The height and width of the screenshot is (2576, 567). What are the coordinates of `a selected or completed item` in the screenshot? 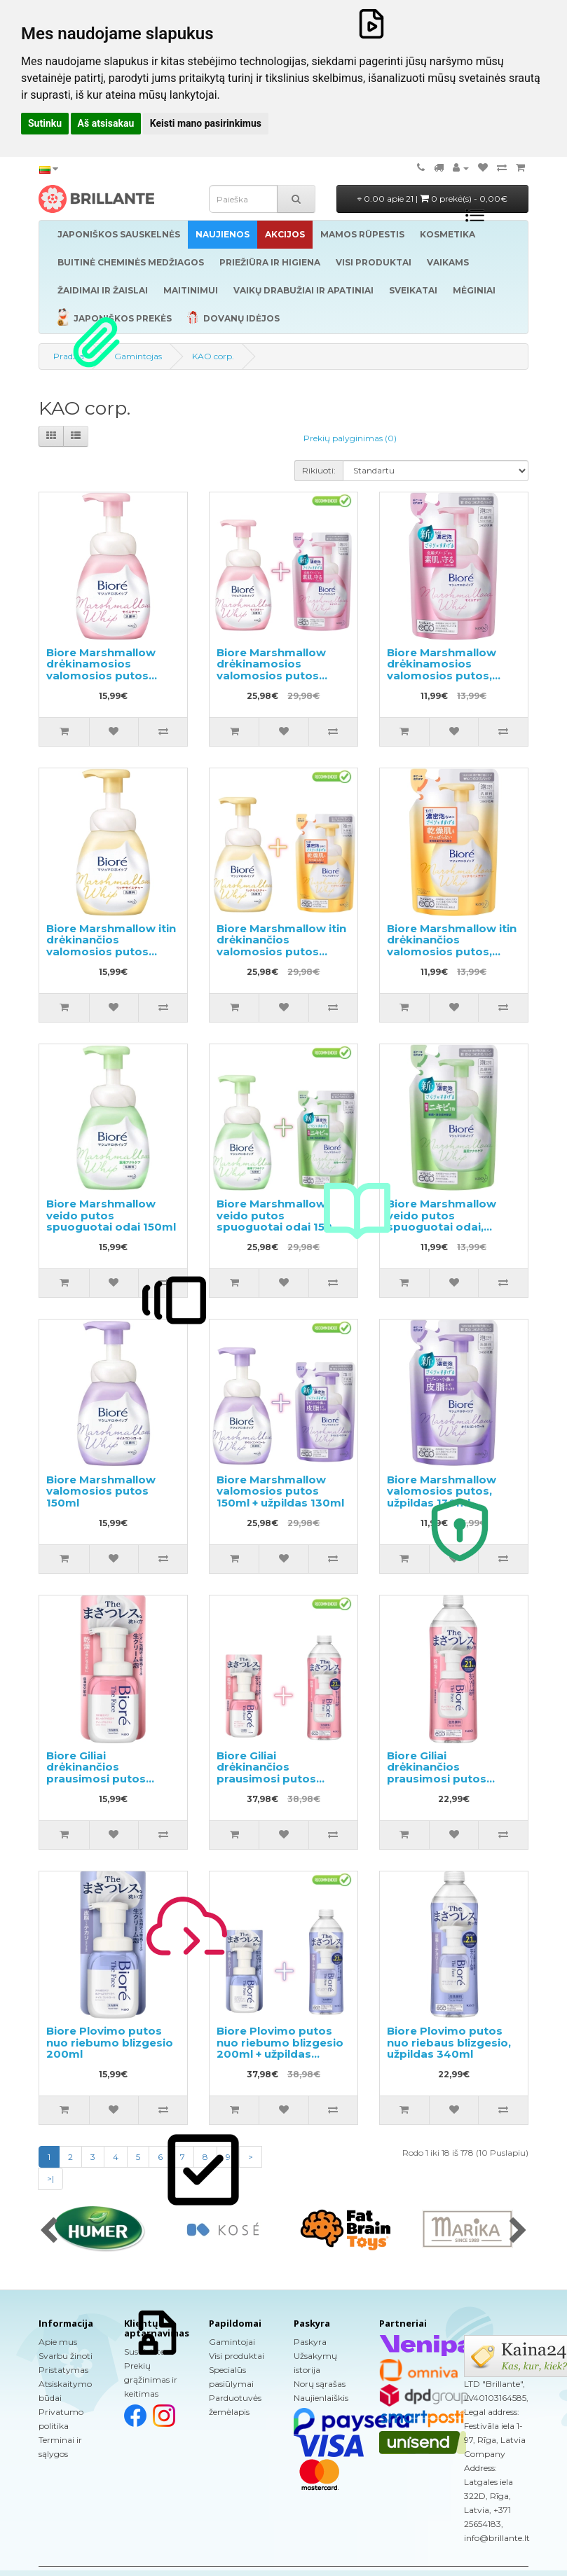 It's located at (203, 2170).